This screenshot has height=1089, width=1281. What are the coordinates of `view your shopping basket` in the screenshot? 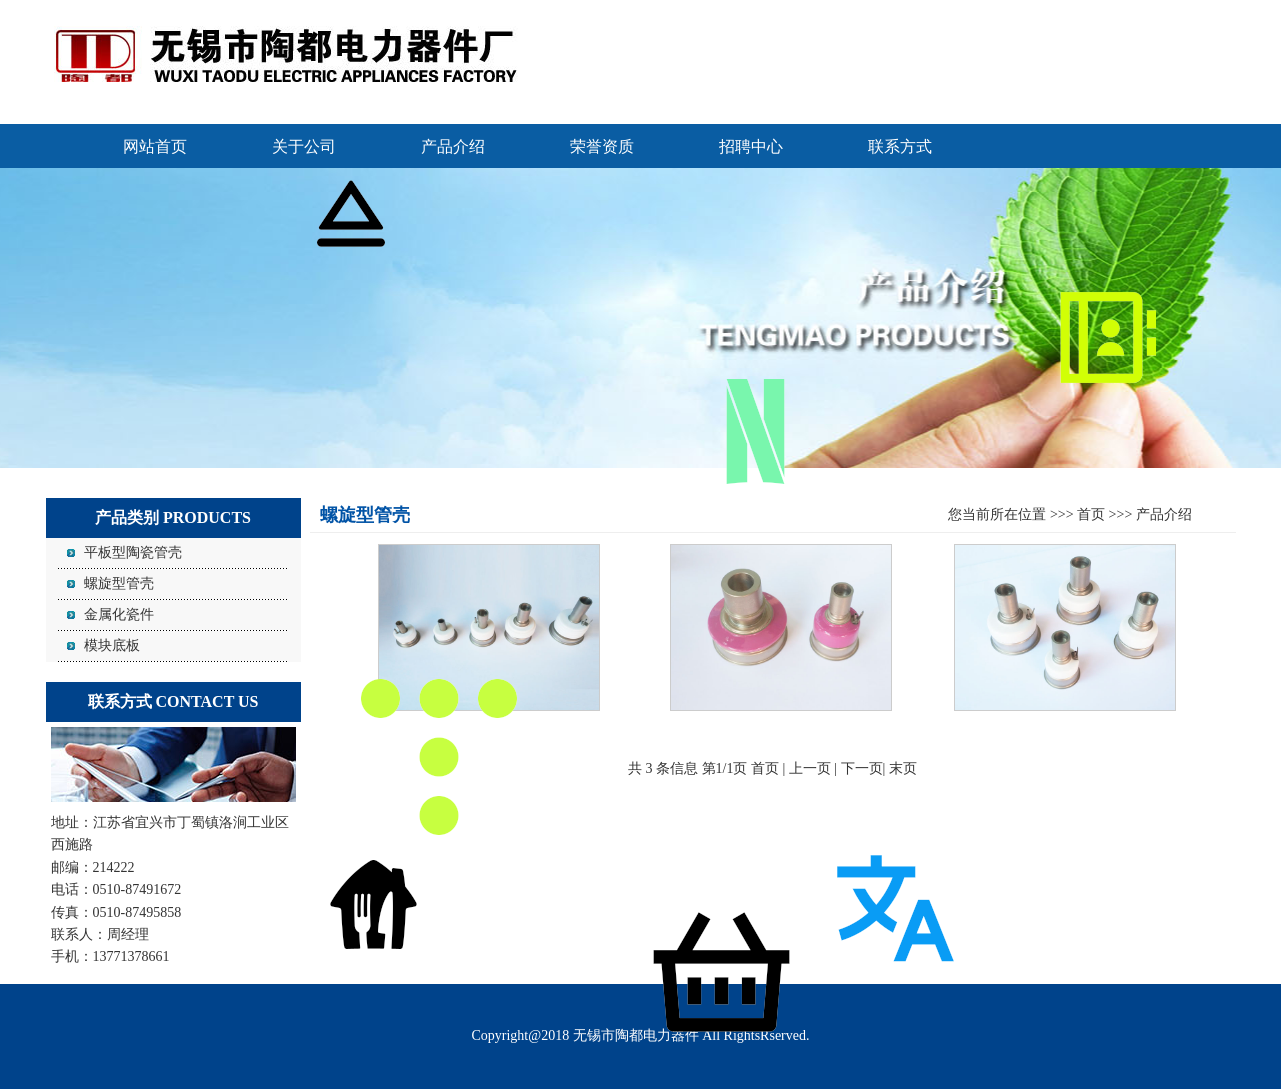 It's located at (721, 970).